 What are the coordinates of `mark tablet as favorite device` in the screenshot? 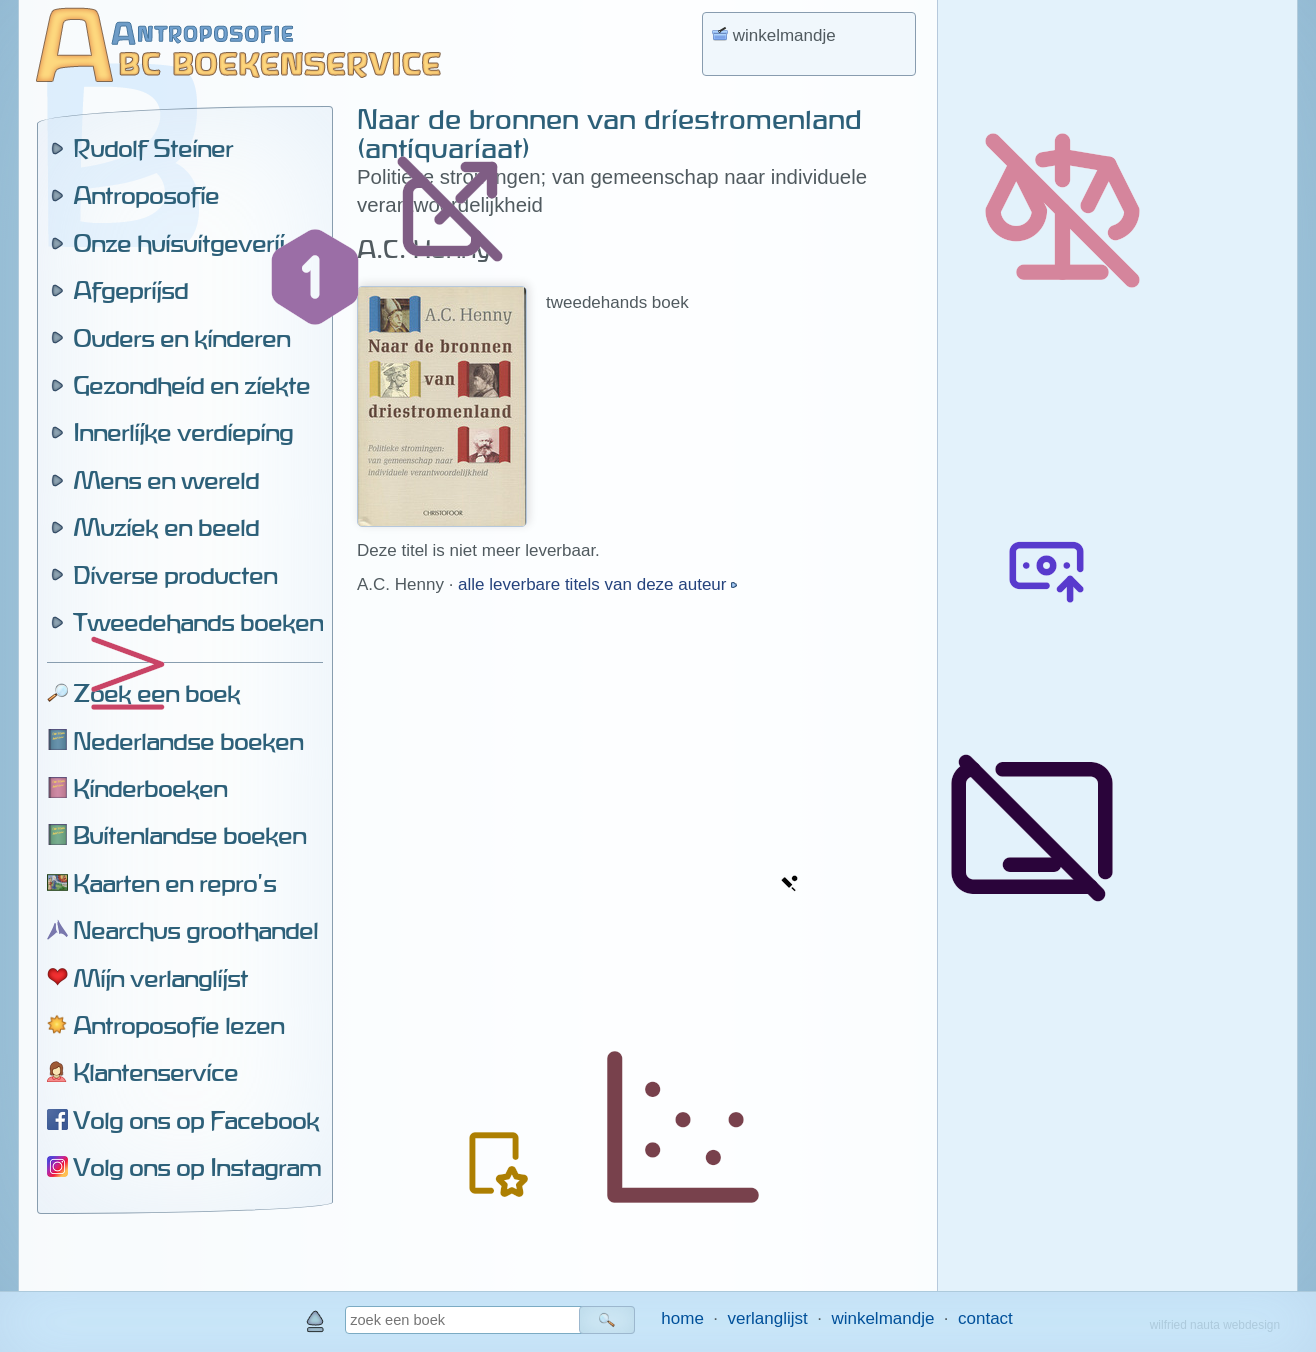 It's located at (494, 1163).